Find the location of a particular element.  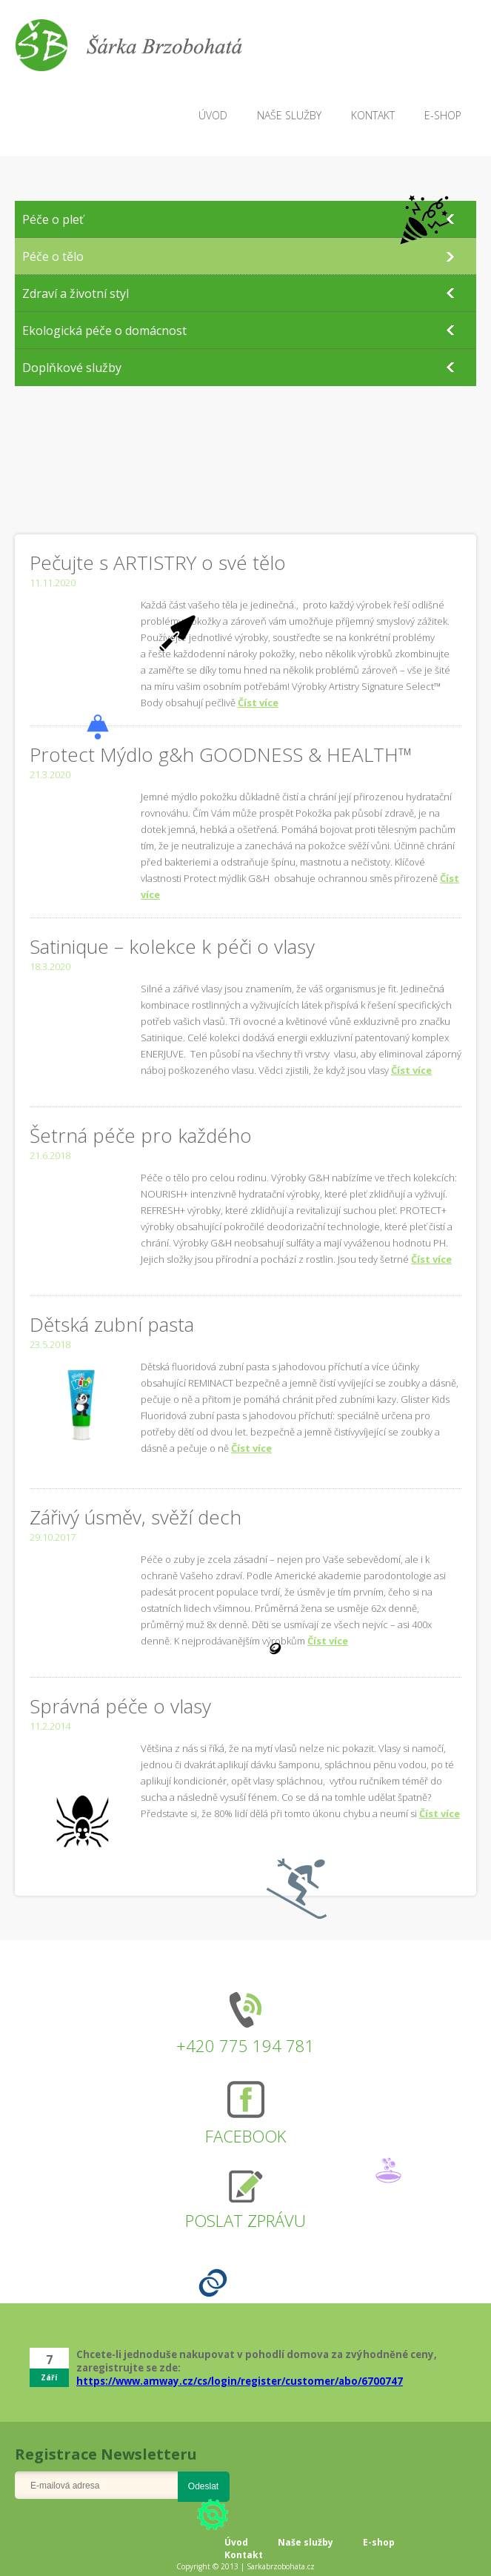

access skiing or winter sports activities is located at coordinates (296, 1888).